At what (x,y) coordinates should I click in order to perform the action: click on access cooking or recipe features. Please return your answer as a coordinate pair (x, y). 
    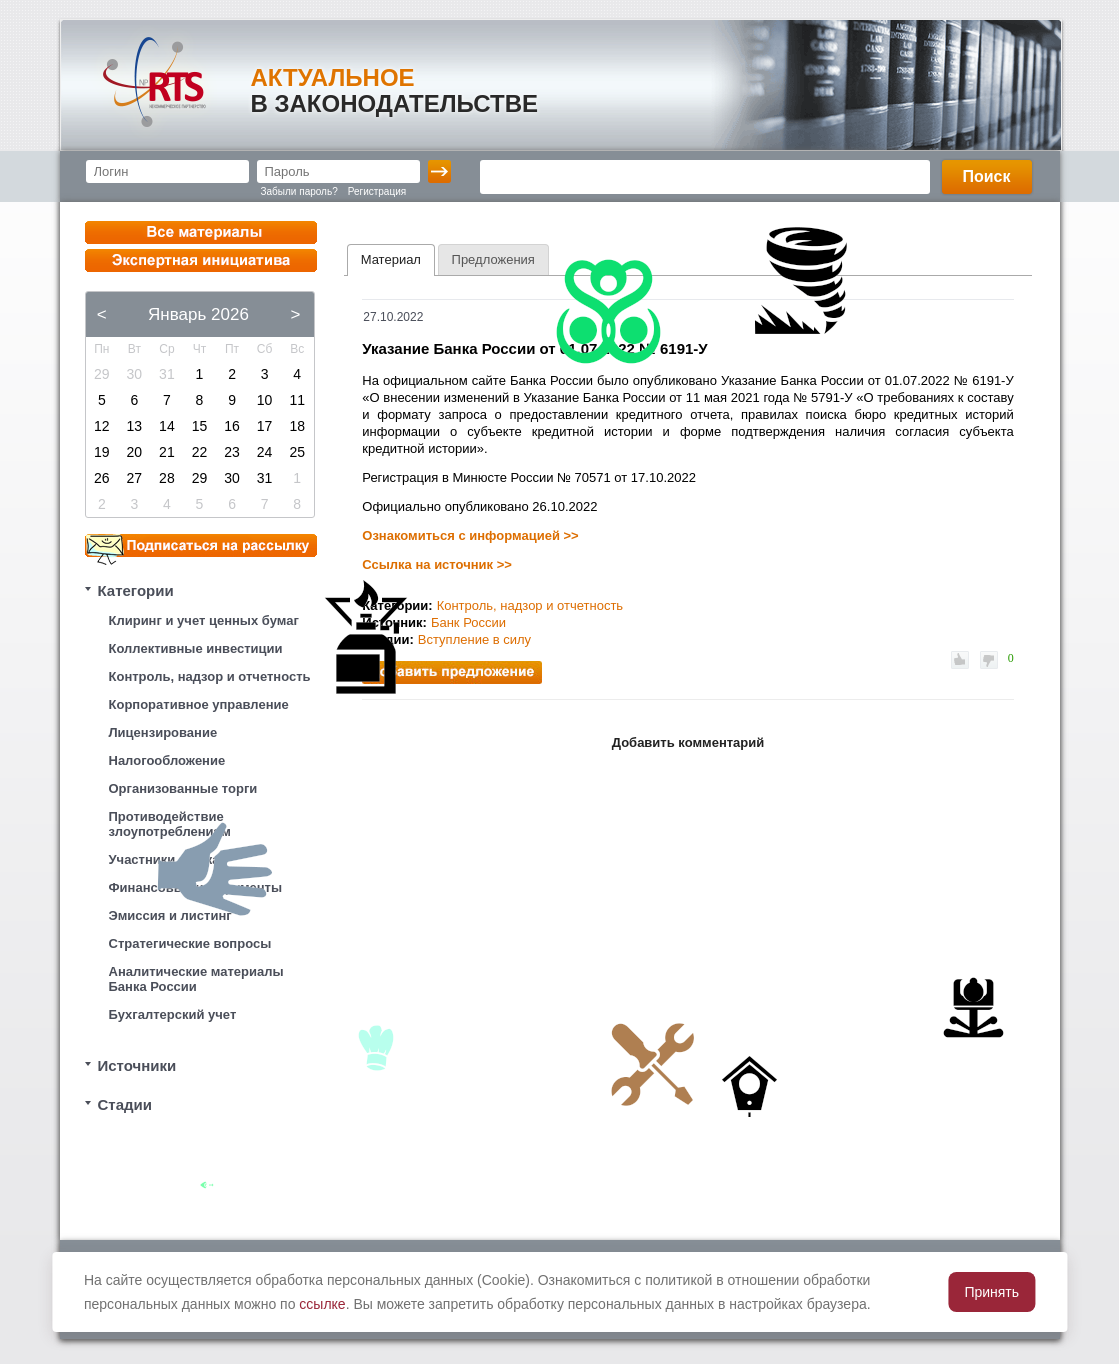
    Looking at the image, I should click on (376, 1048).